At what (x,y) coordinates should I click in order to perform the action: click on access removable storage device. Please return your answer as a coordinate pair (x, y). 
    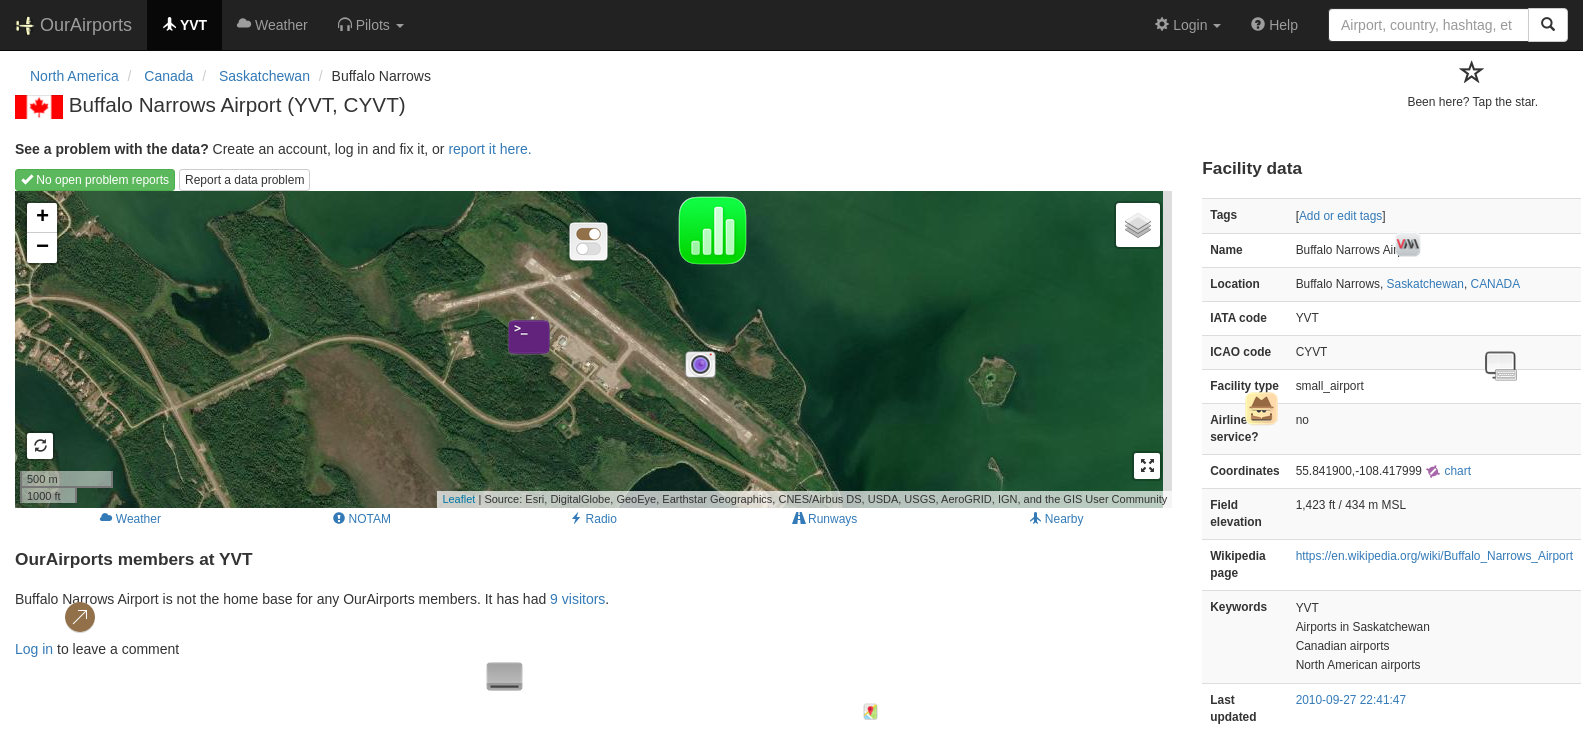
    Looking at the image, I should click on (504, 676).